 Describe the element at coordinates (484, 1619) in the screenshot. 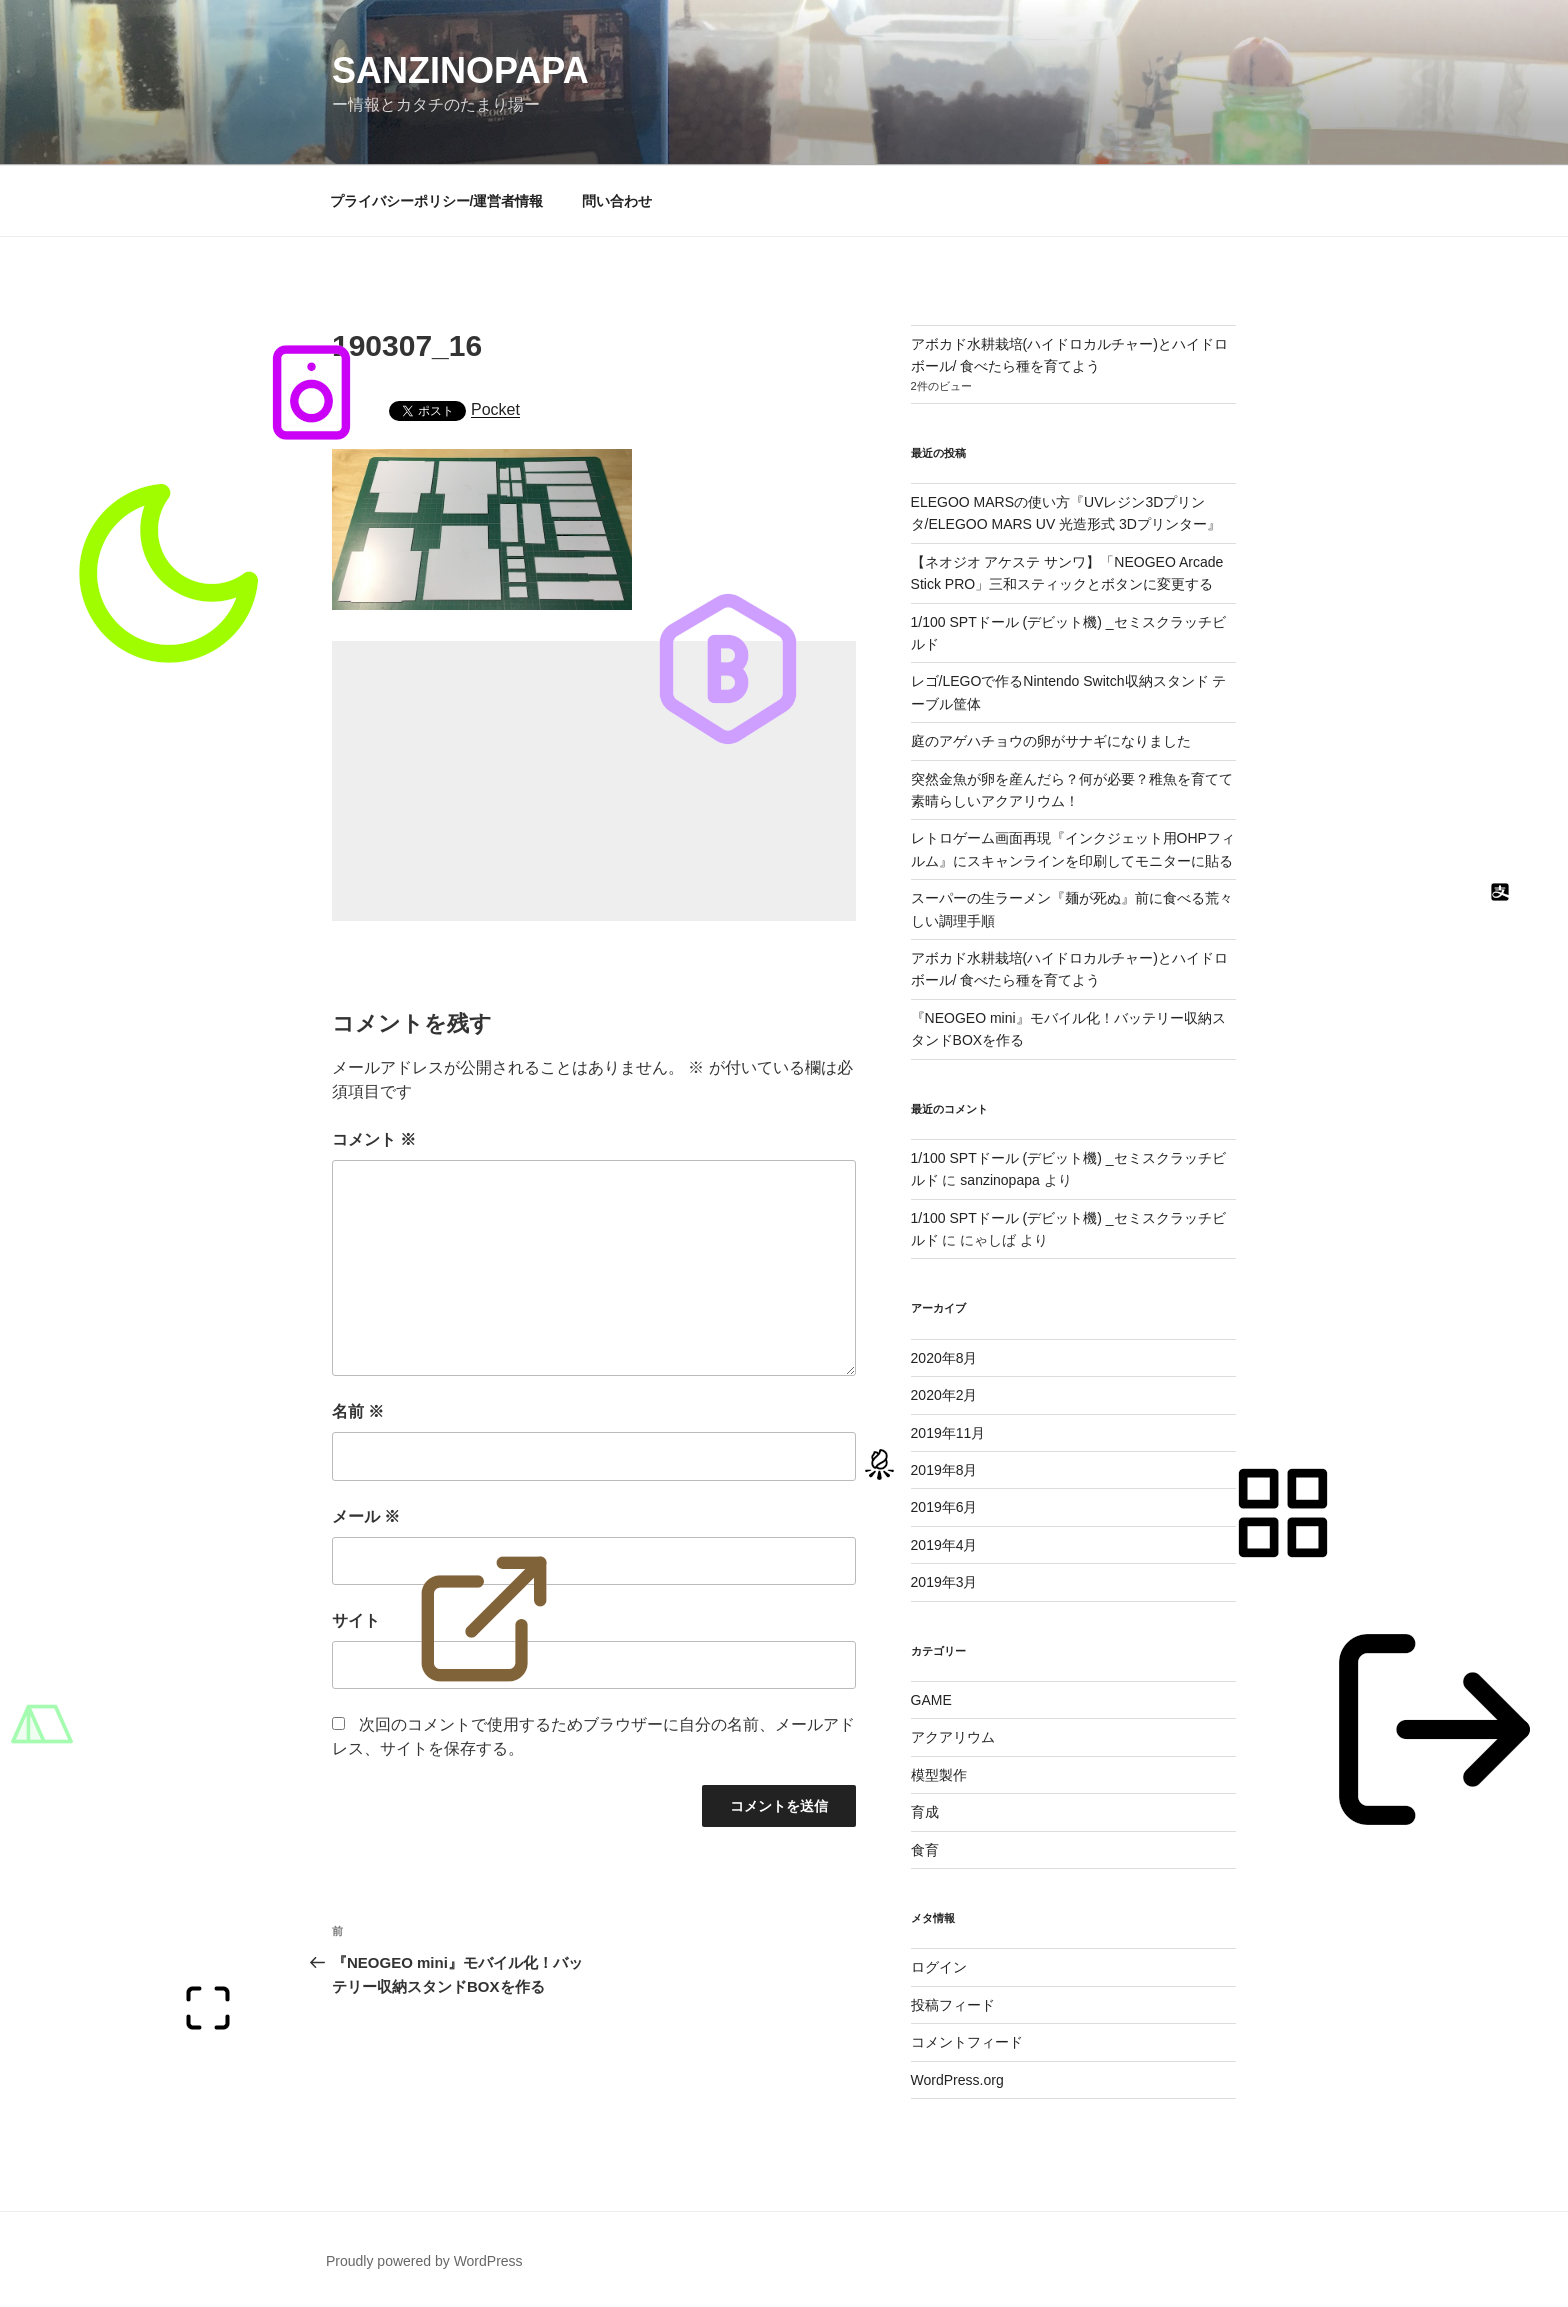

I see `open link in a new tab or window` at that location.